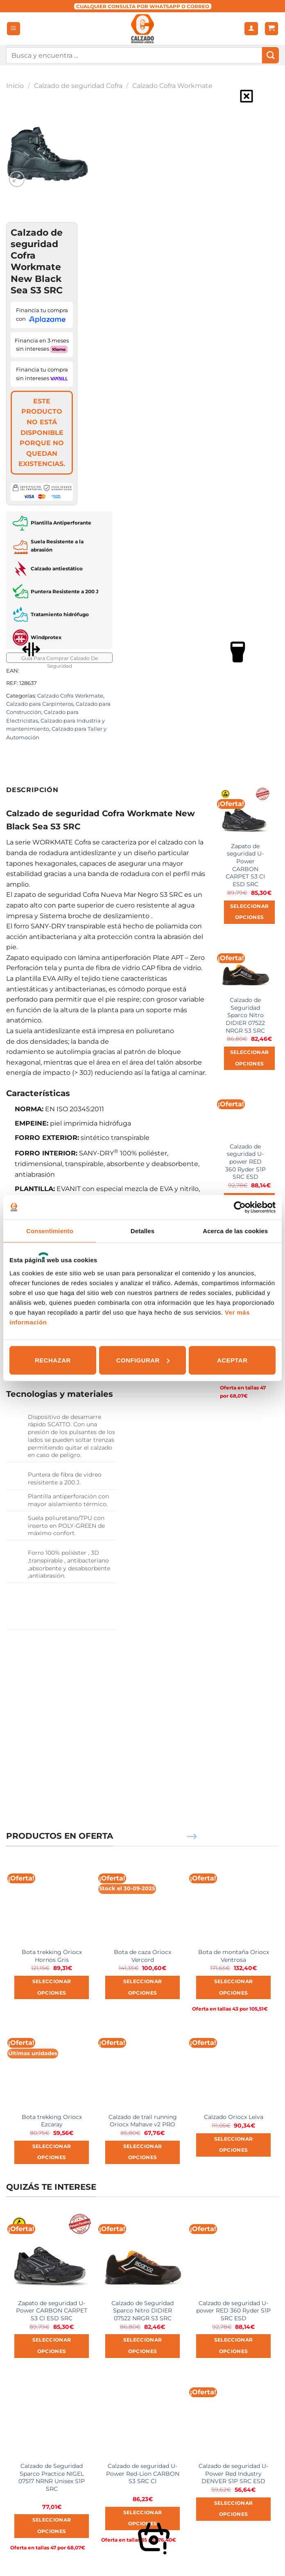 The image size is (285, 2576). I want to click on continue to the next step, so click(192, 1836).